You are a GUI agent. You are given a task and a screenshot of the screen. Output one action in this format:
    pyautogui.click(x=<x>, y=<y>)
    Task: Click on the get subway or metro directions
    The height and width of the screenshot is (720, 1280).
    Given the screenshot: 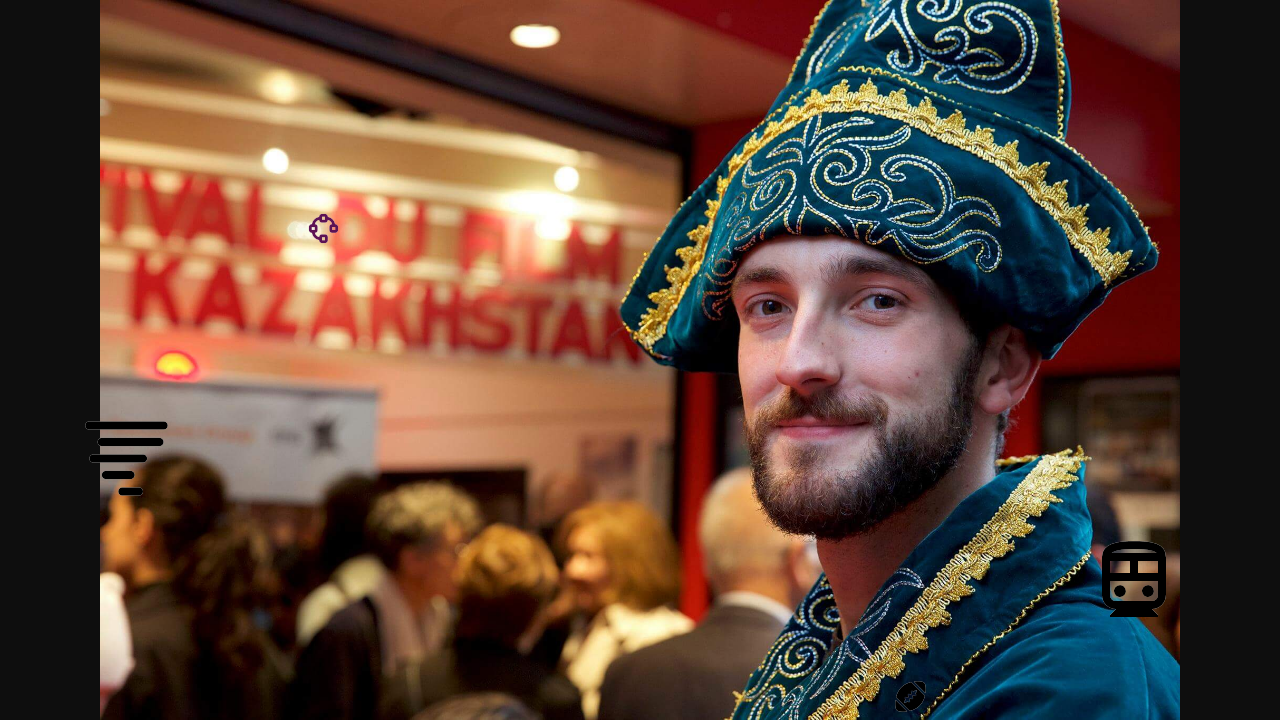 What is the action you would take?
    pyautogui.click(x=1134, y=581)
    